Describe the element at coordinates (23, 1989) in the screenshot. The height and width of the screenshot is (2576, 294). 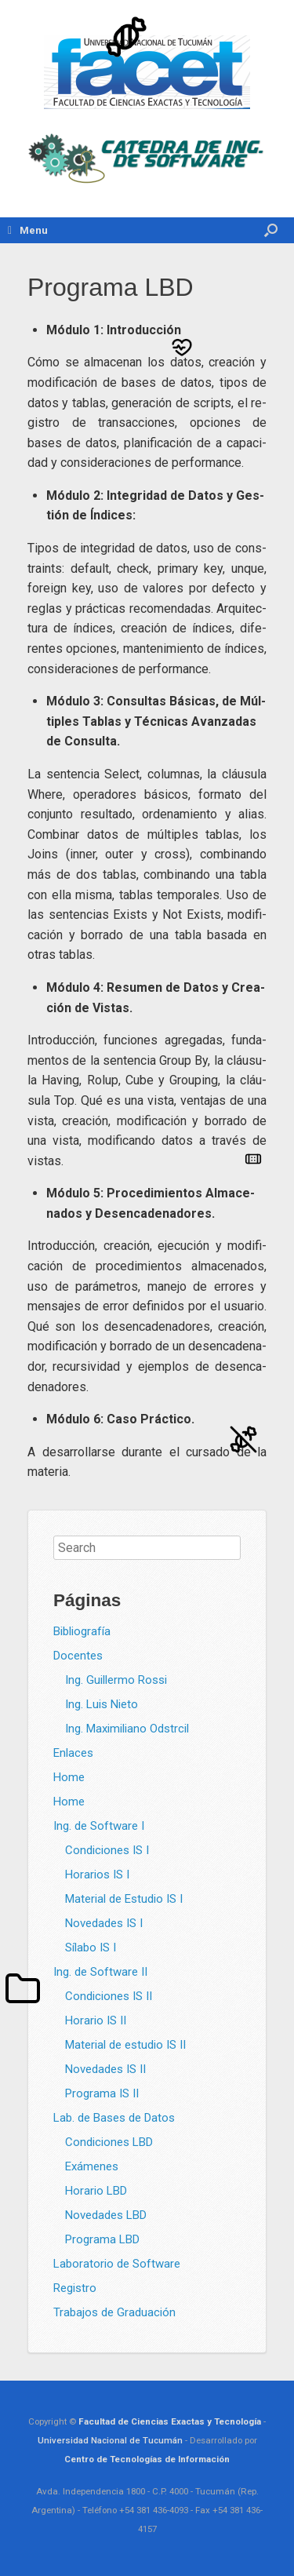
I see `open file folder` at that location.